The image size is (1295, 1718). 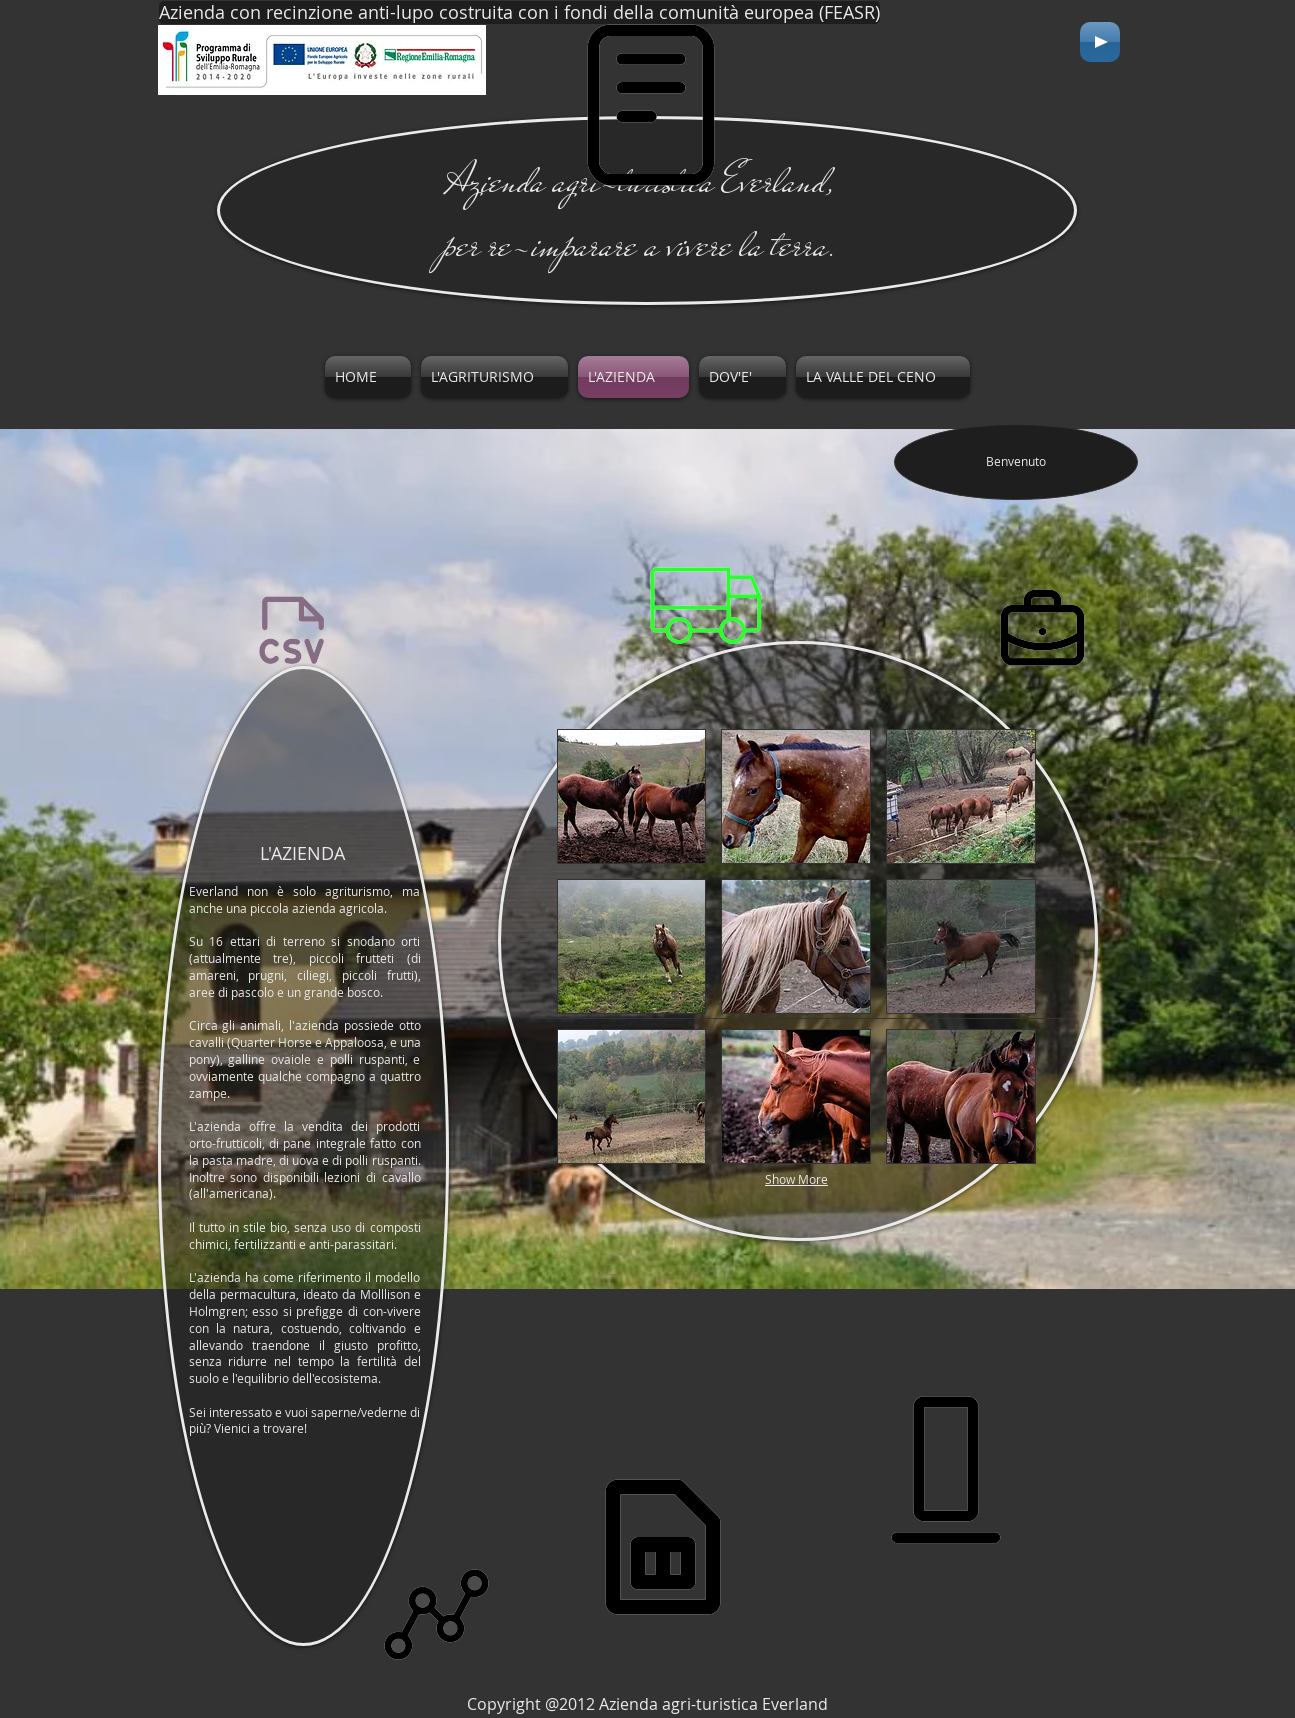 What do you see at coordinates (1042, 631) in the screenshot?
I see `access business or work-related features` at bounding box center [1042, 631].